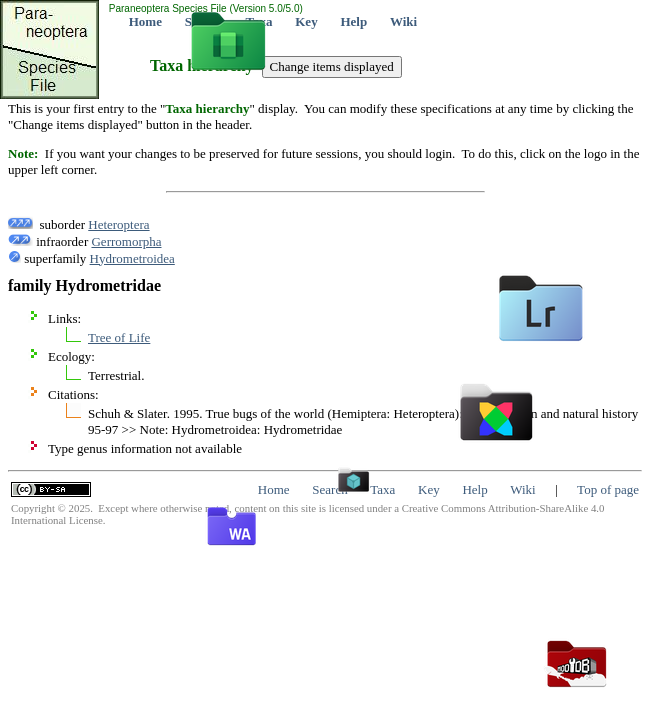 The image size is (650, 720). I want to click on open windows subsystem for android files, so click(228, 43).